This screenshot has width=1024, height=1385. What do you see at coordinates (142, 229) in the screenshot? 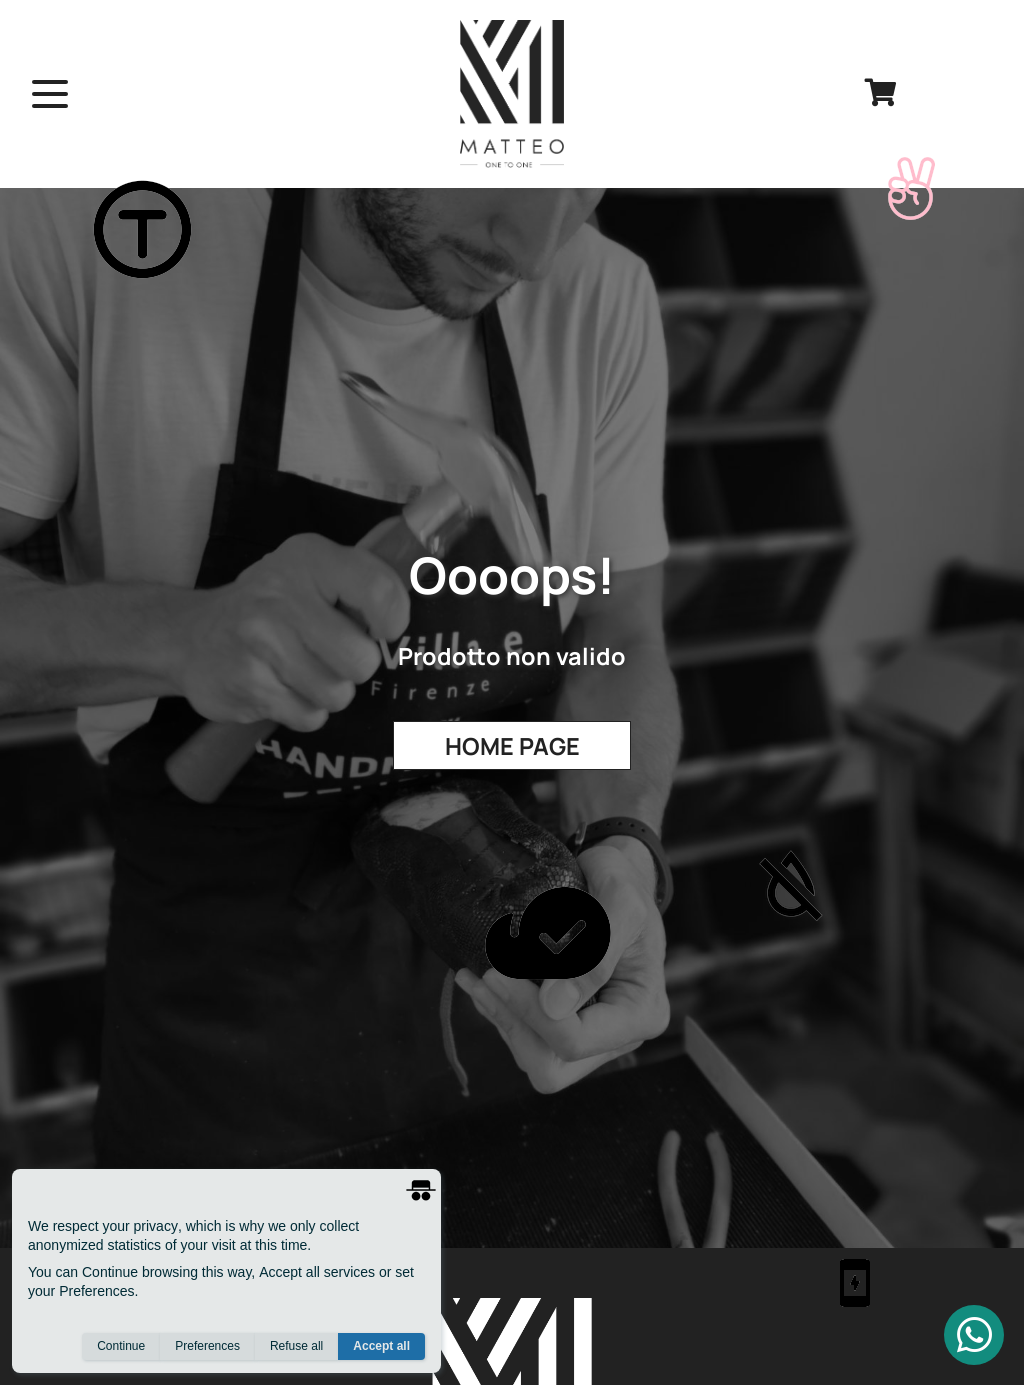
I see `visit thingiverse for 3D printable models` at bounding box center [142, 229].